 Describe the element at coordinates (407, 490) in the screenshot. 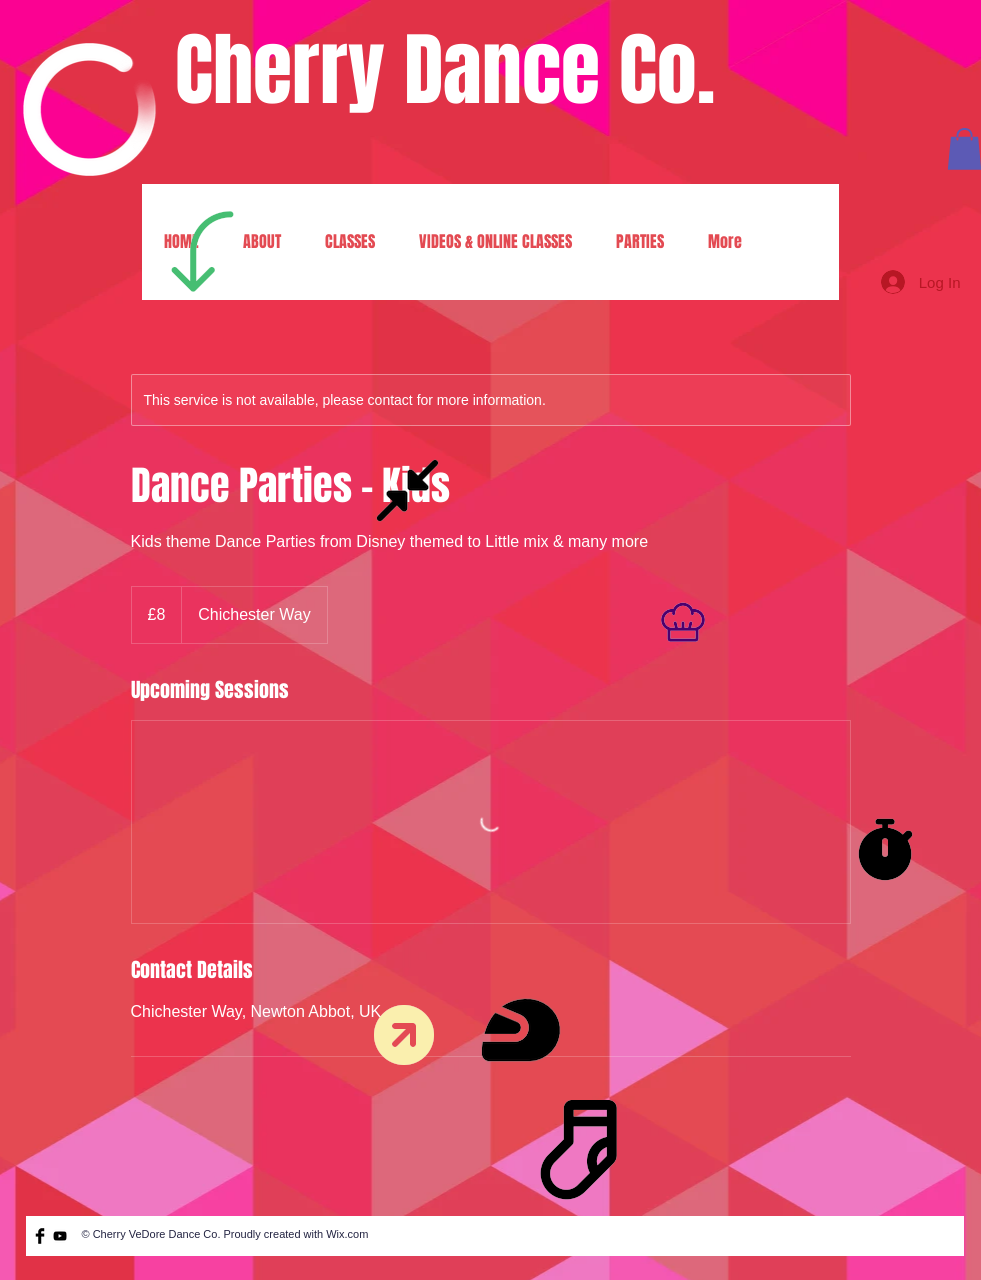

I see `exit fullscreen mode` at that location.